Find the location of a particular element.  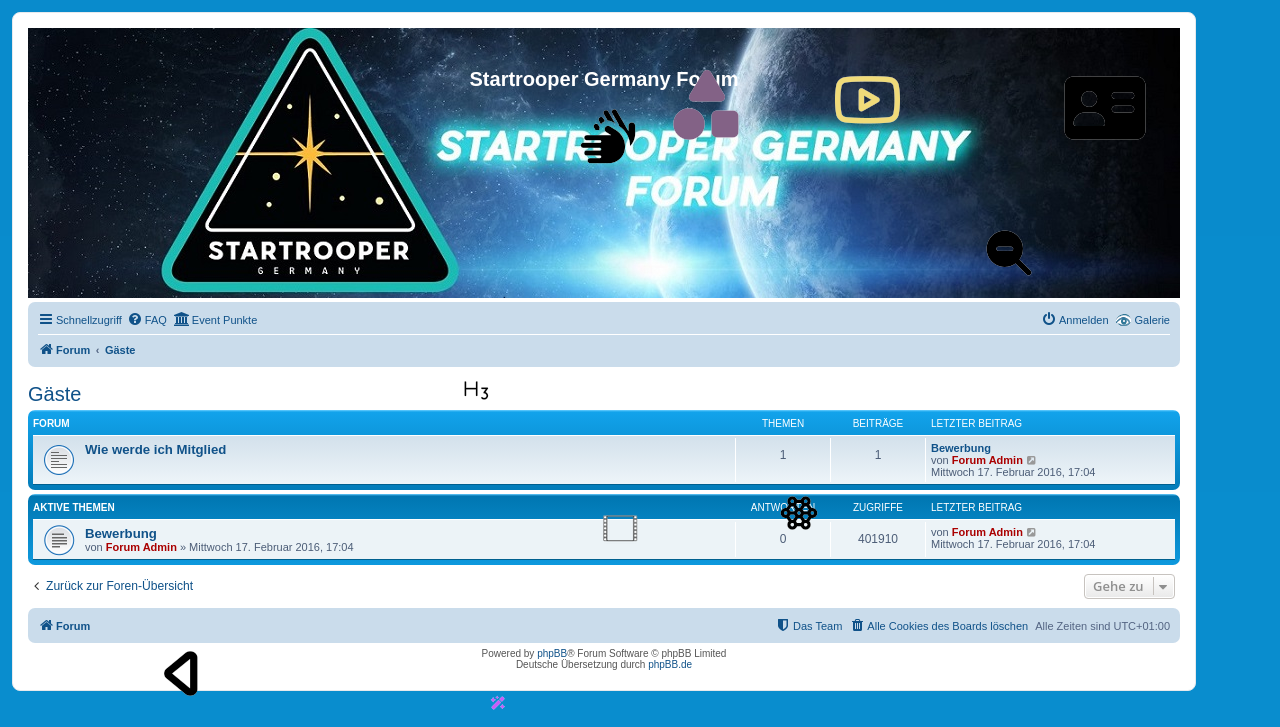

view contact details is located at coordinates (1105, 108).